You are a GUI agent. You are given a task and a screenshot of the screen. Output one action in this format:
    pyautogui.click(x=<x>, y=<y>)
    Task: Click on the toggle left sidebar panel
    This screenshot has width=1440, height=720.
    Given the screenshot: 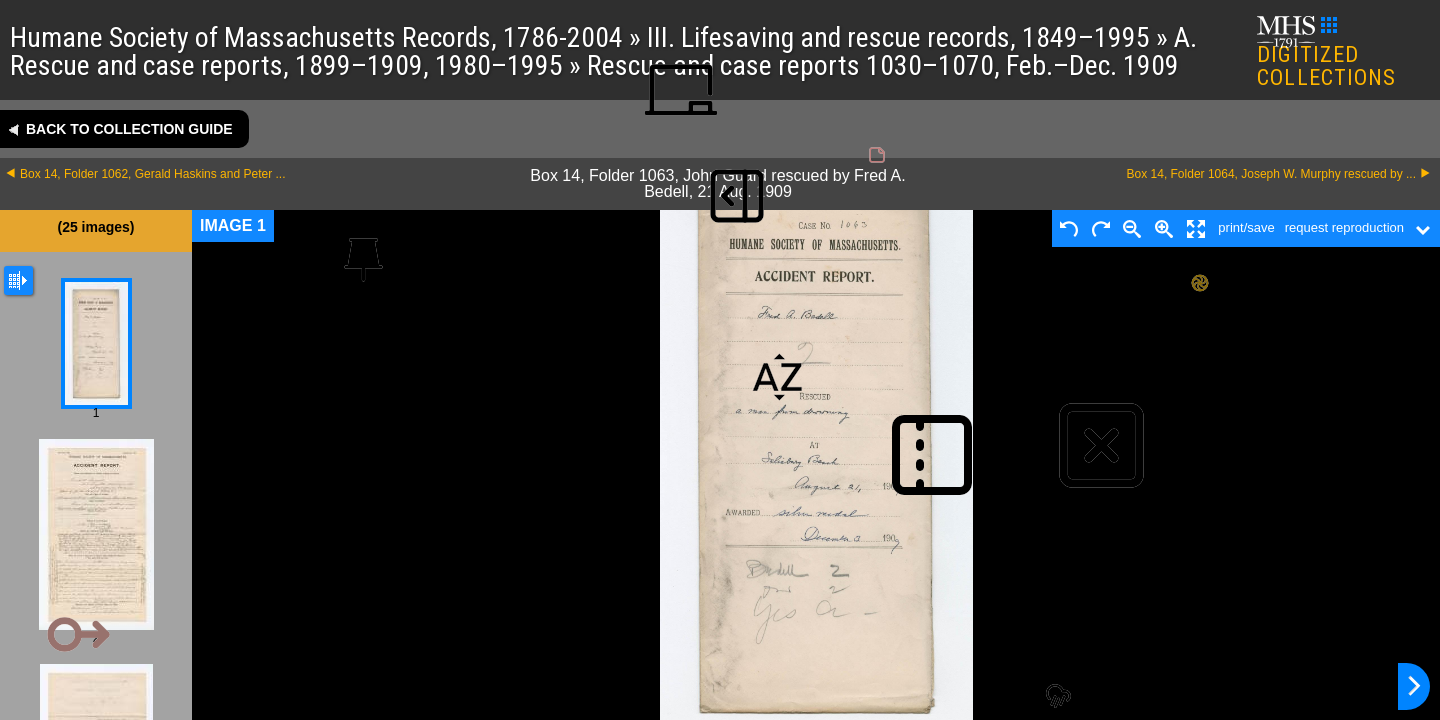 What is the action you would take?
    pyautogui.click(x=932, y=455)
    